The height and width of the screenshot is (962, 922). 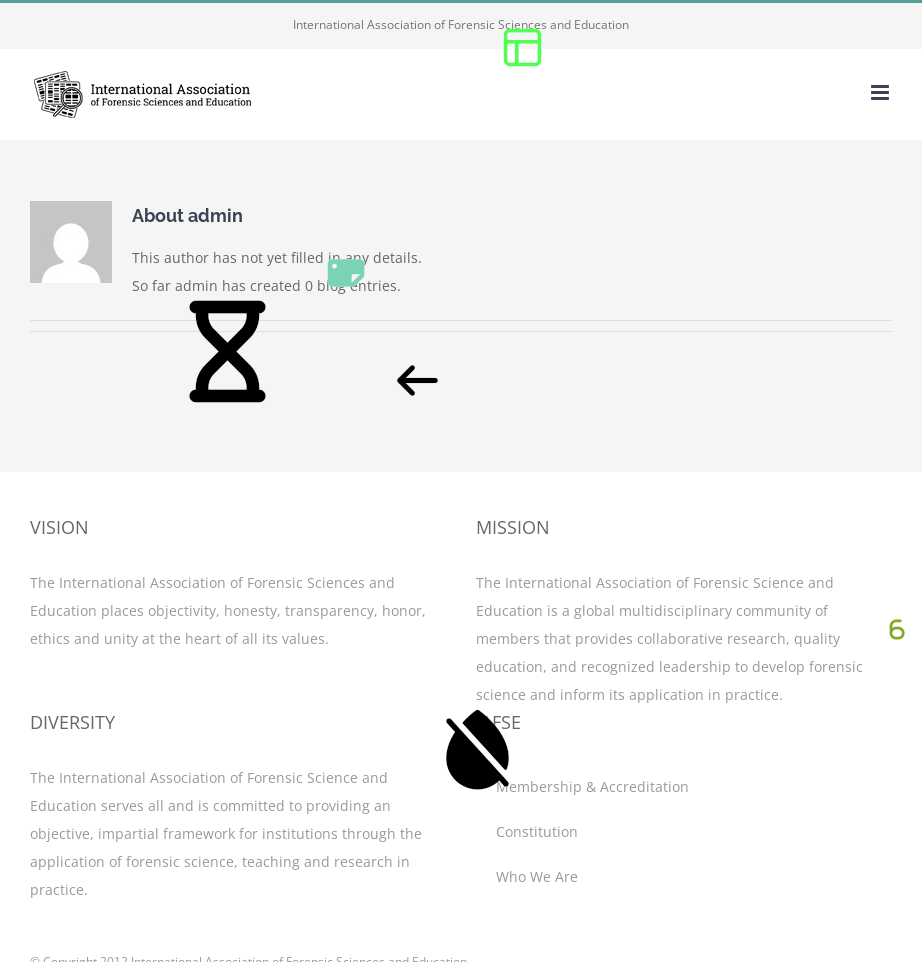 What do you see at coordinates (477, 752) in the screenshot?
I see `disable water or liquid features` at bounding box center [477, 752].